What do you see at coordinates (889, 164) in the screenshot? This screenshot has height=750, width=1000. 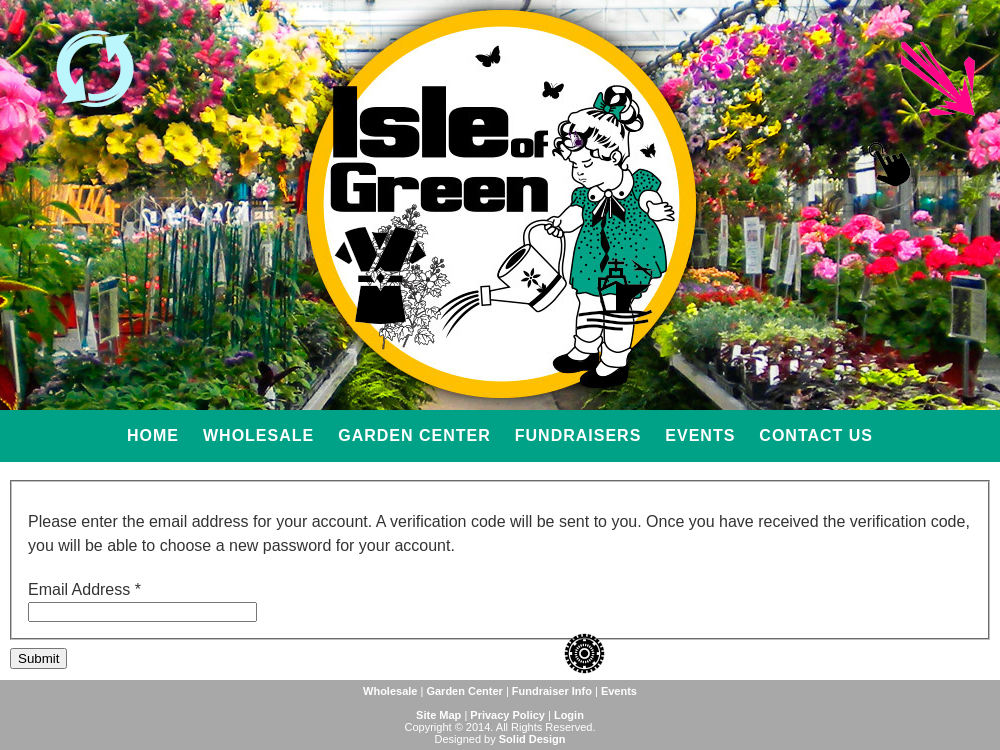 I see `tap or click to interact` at bounding box center [889, 164].